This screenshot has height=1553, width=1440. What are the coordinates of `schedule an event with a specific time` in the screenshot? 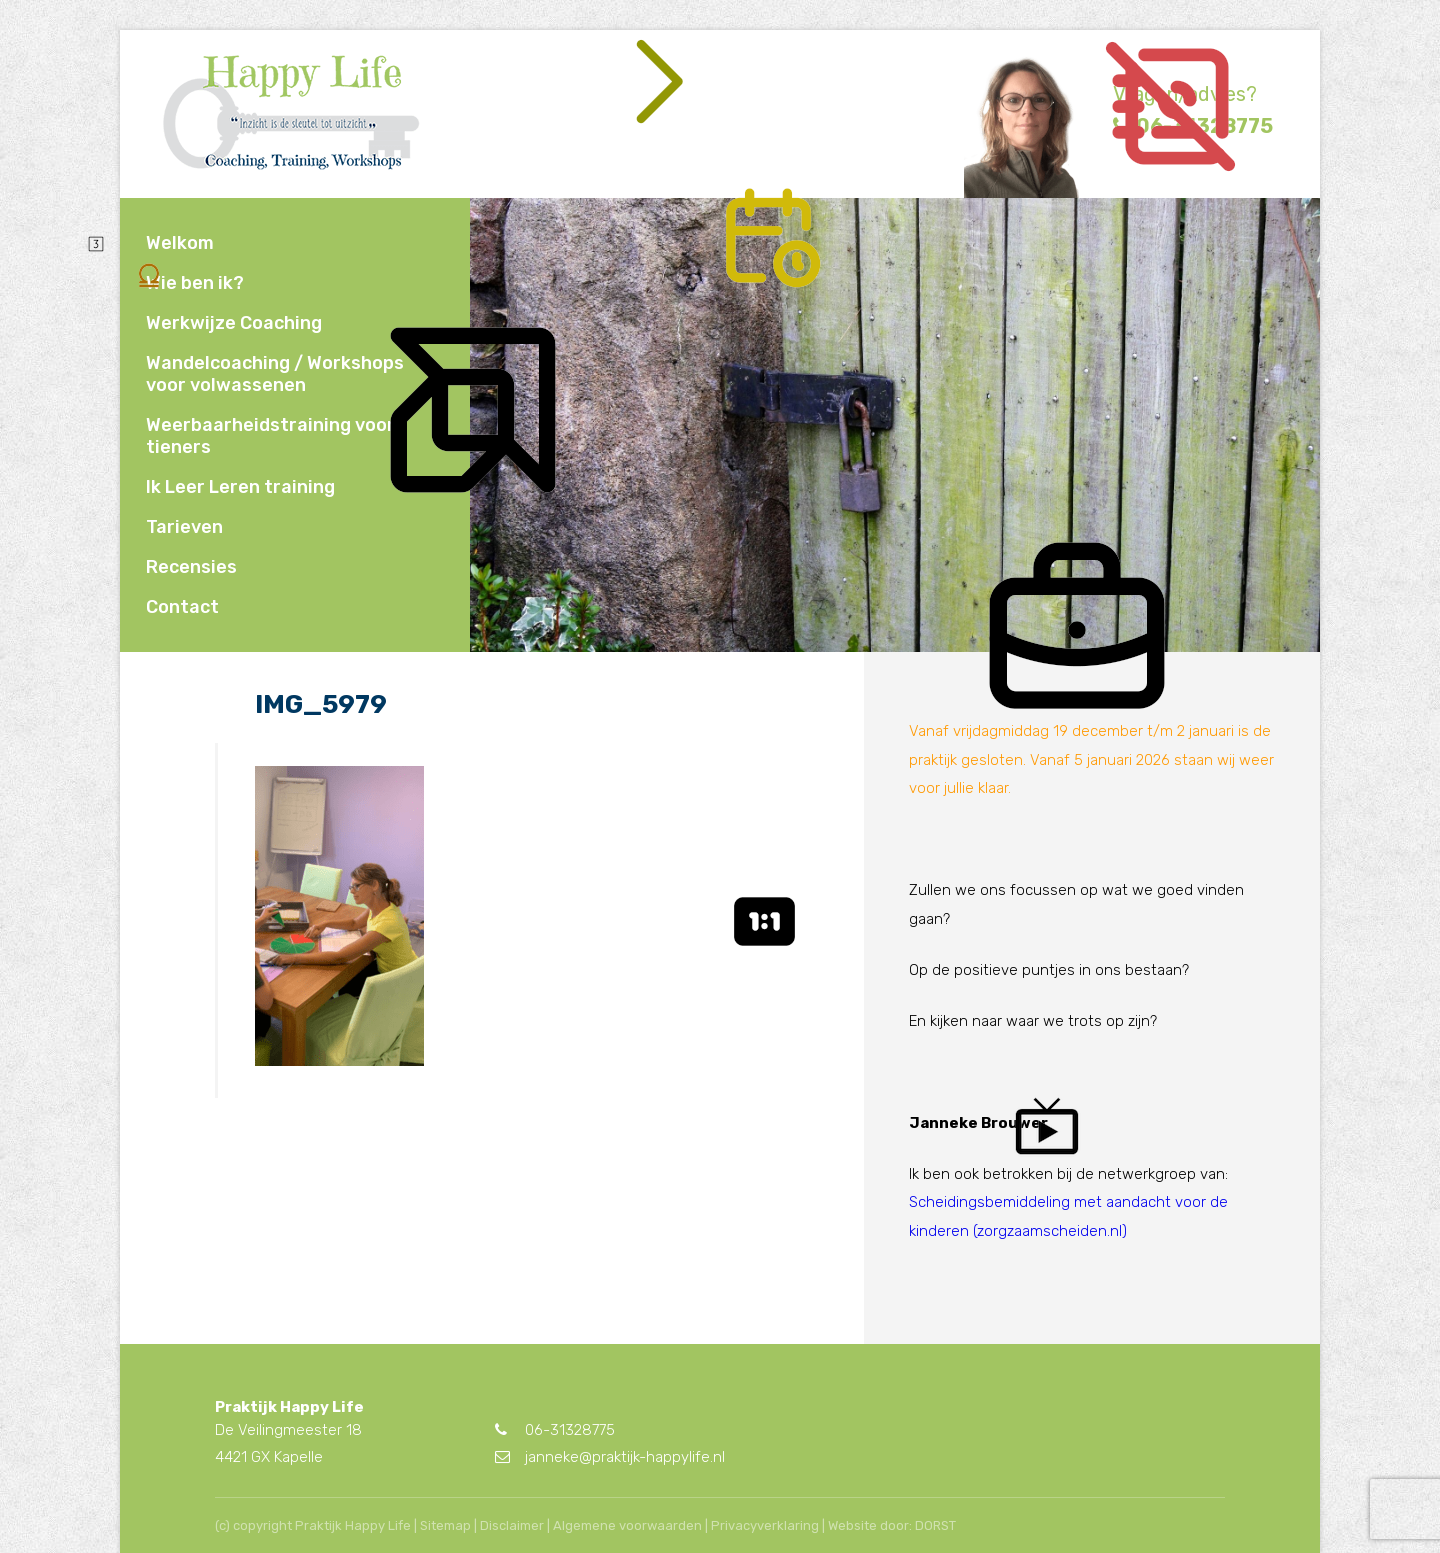 It's located at (768, 235).